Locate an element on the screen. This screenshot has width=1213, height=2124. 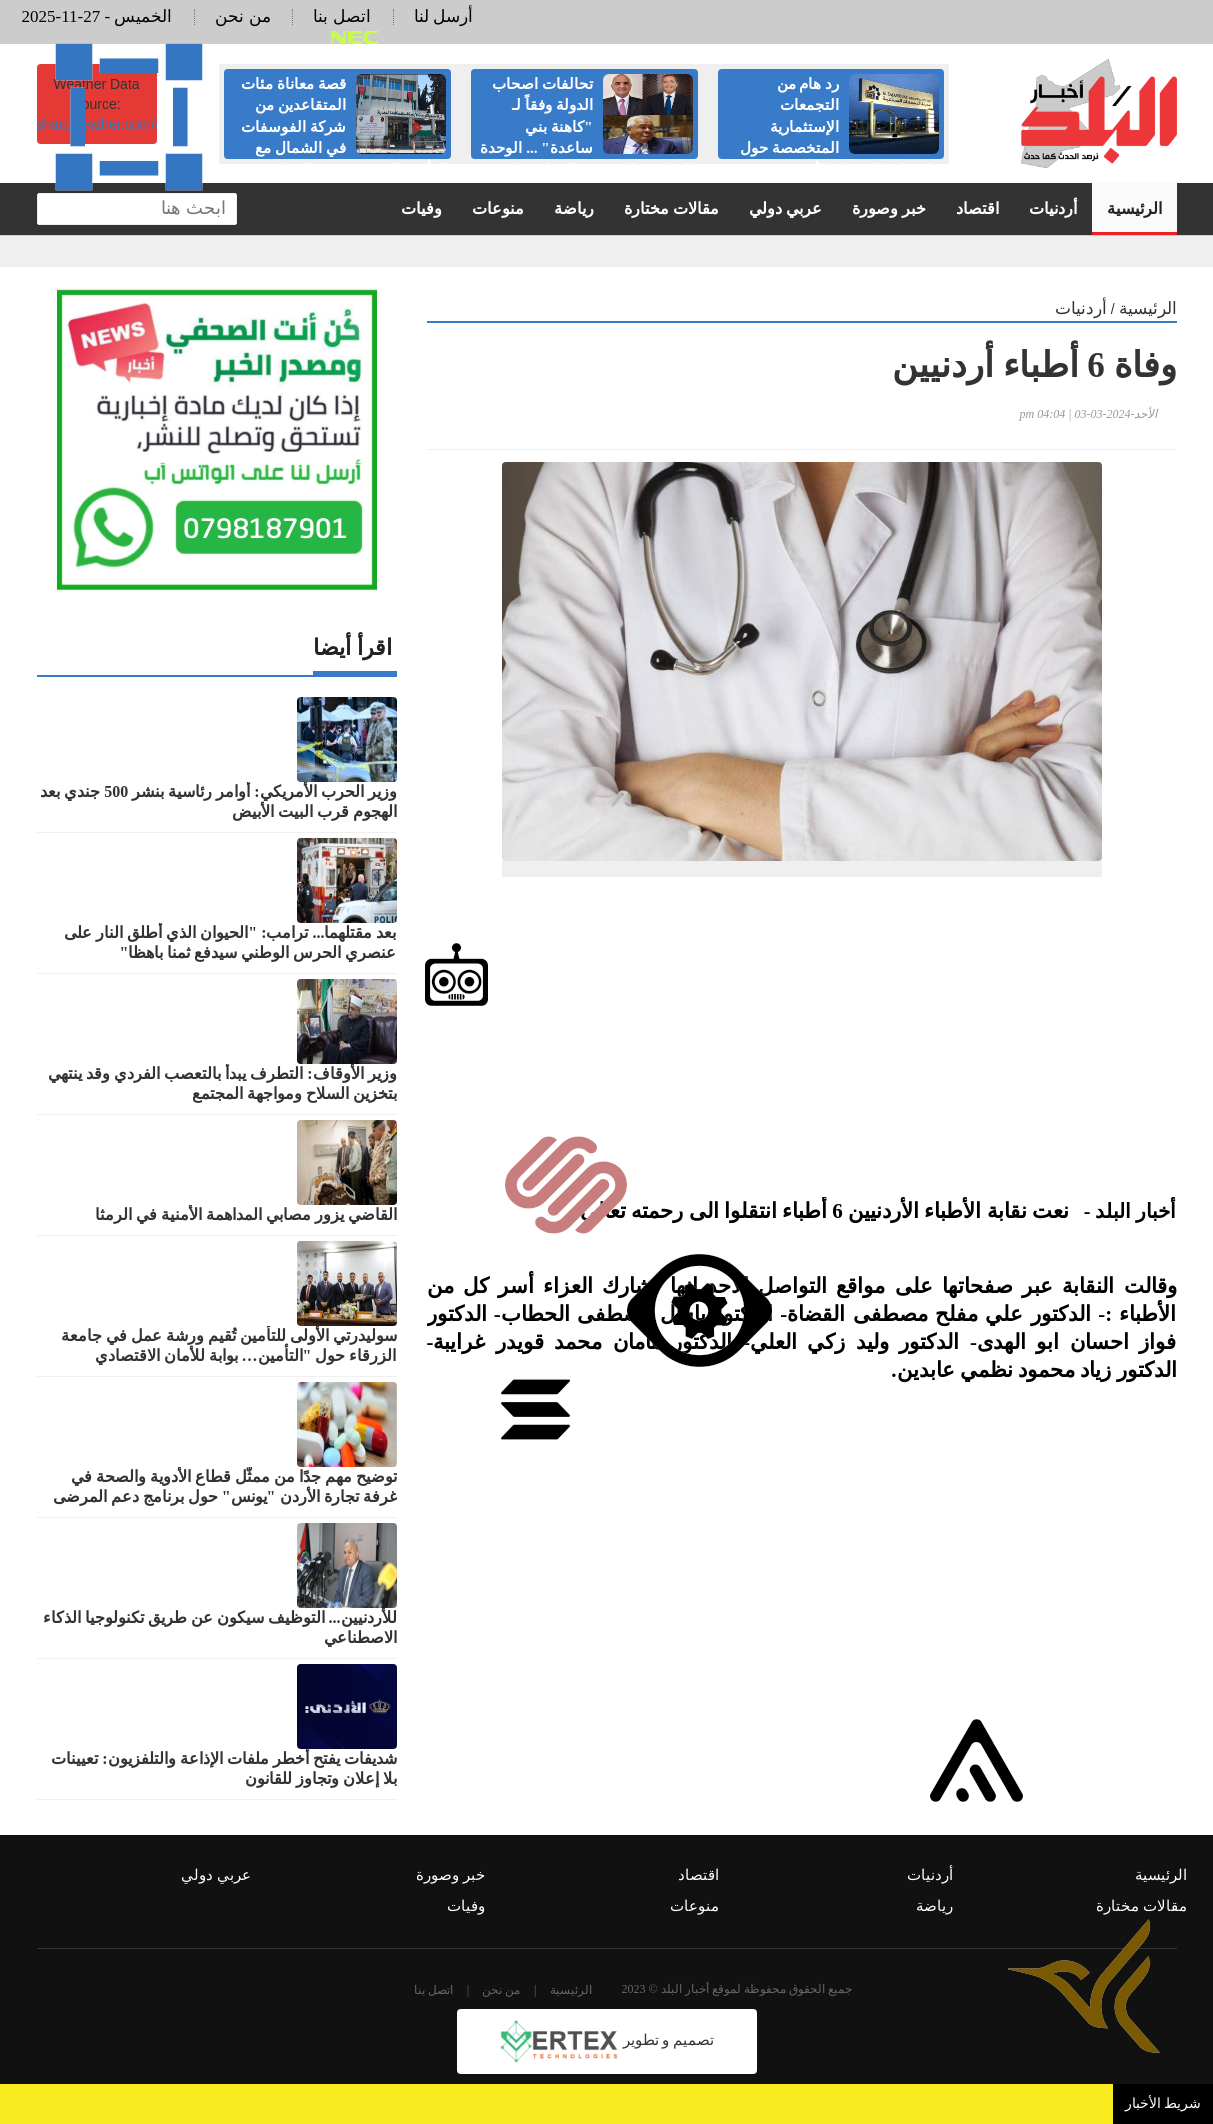
NEC corporation brand logo is located at coordinates (354, 37).